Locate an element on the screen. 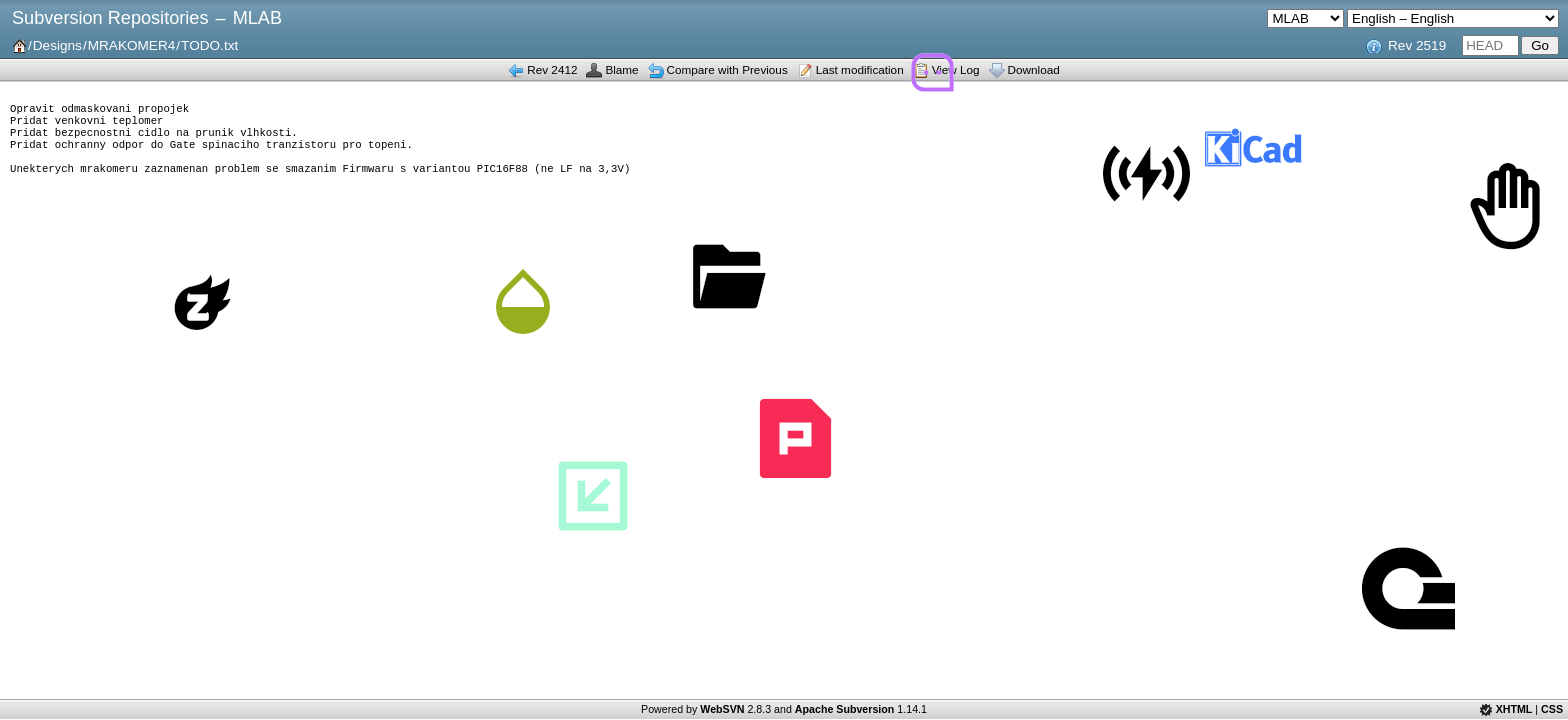 The image size is (1568, 720). indicates wireless charging is active is located at coordinates (1146, 173).